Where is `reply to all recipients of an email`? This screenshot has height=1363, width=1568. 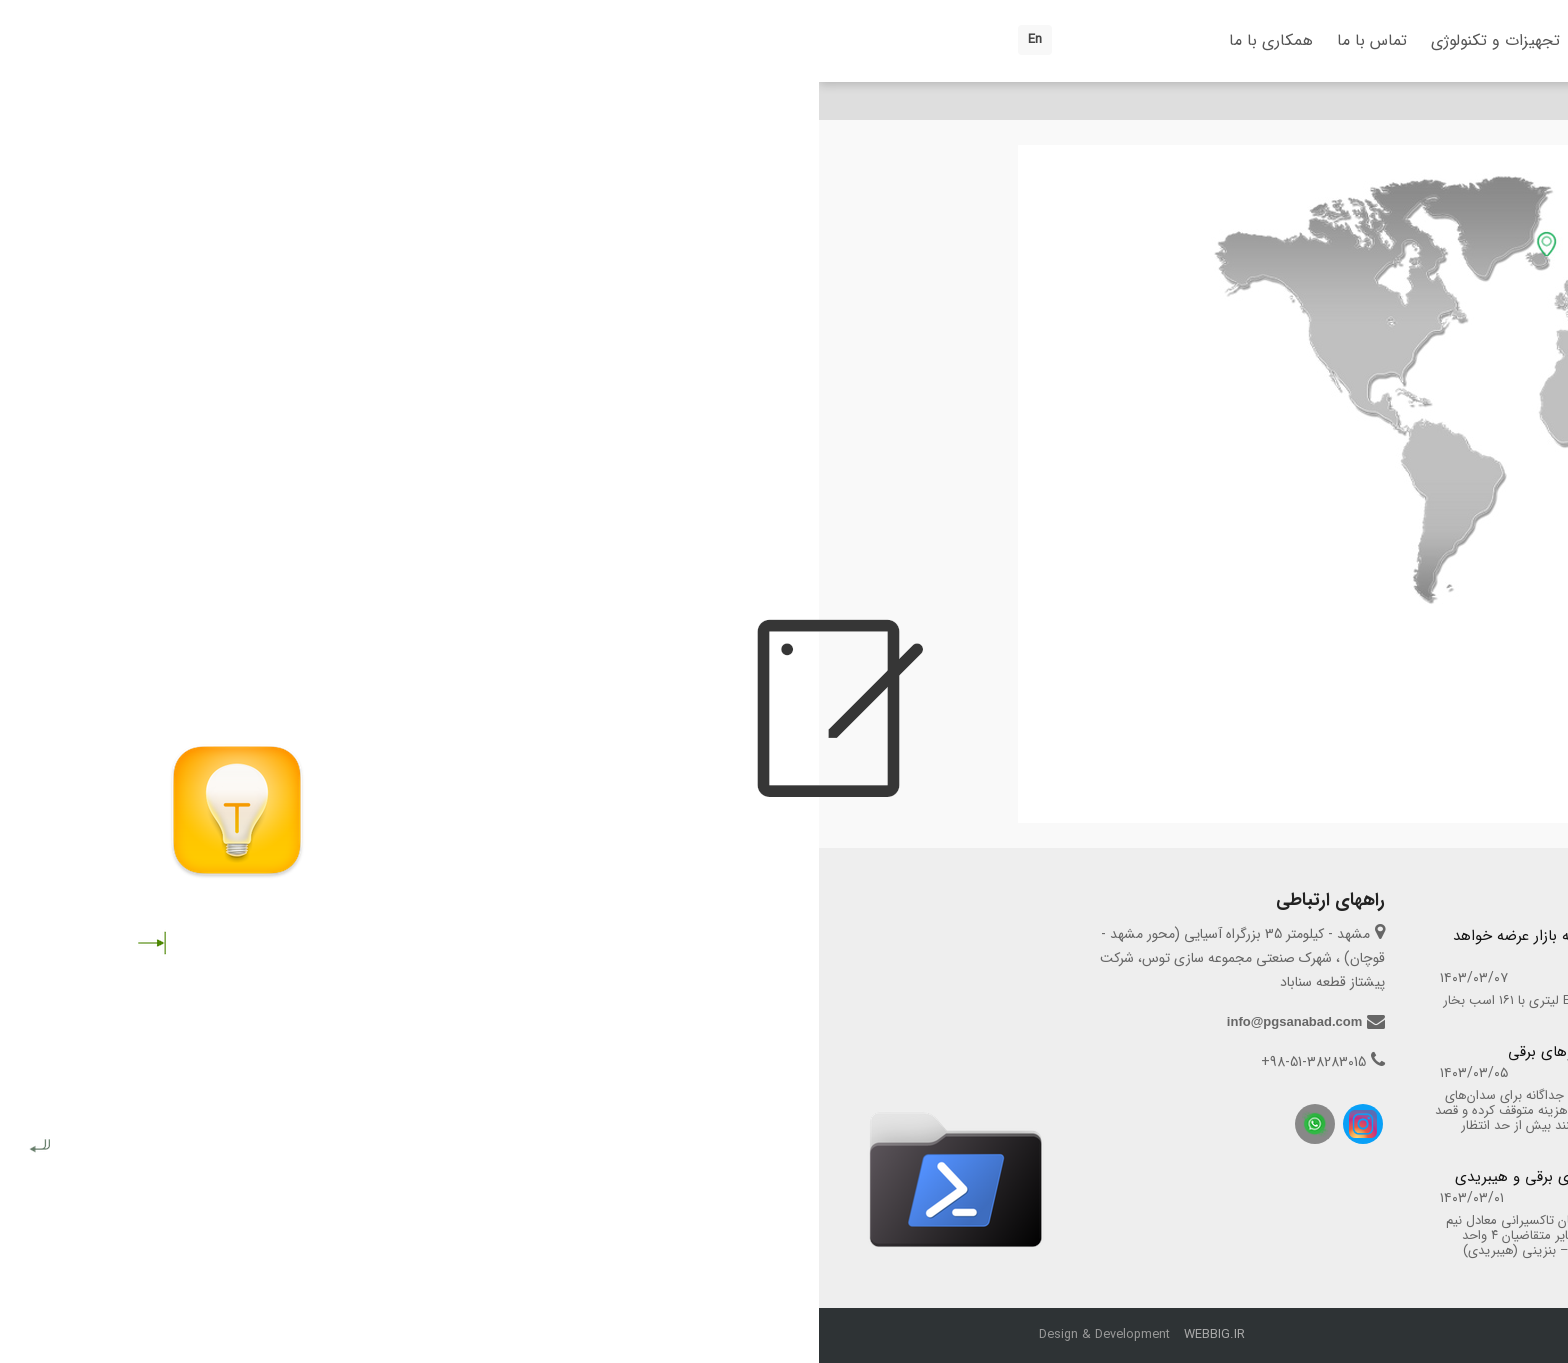
reply to all recipients of an email is located at coordinates (39, 1144).